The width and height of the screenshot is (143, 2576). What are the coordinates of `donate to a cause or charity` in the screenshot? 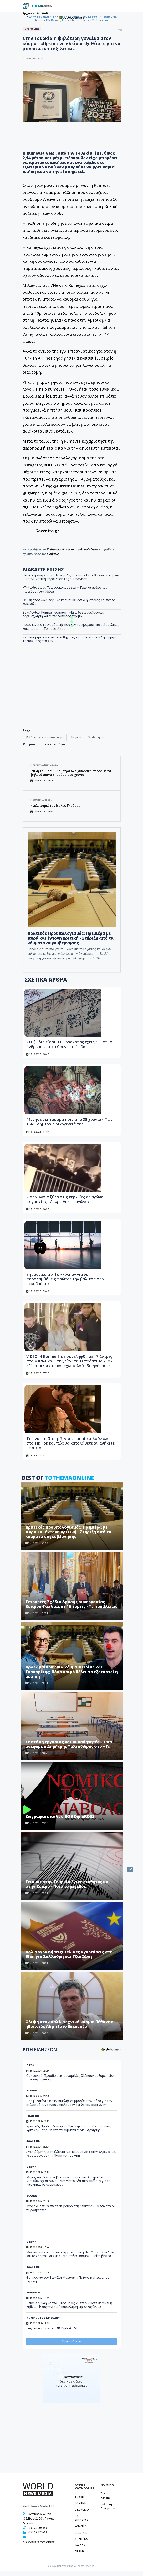 It's located at (52, 1986).